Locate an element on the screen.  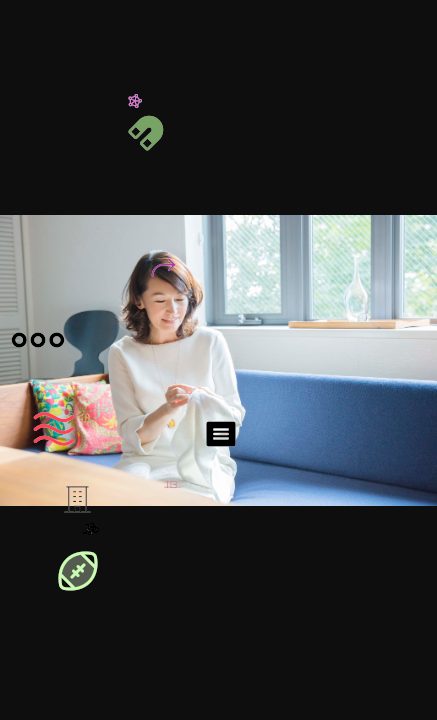
view article or document content is located at coordinates (221, 434).